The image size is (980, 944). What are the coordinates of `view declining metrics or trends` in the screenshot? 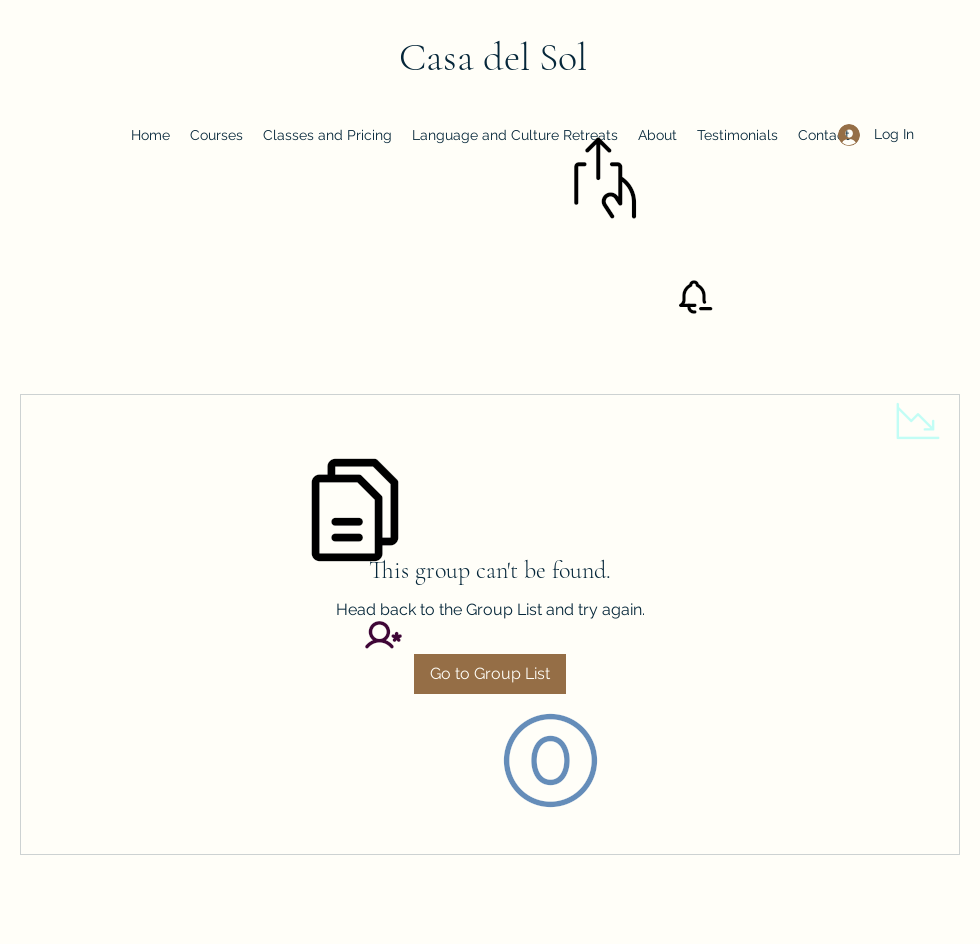 It's located at (918, 421).